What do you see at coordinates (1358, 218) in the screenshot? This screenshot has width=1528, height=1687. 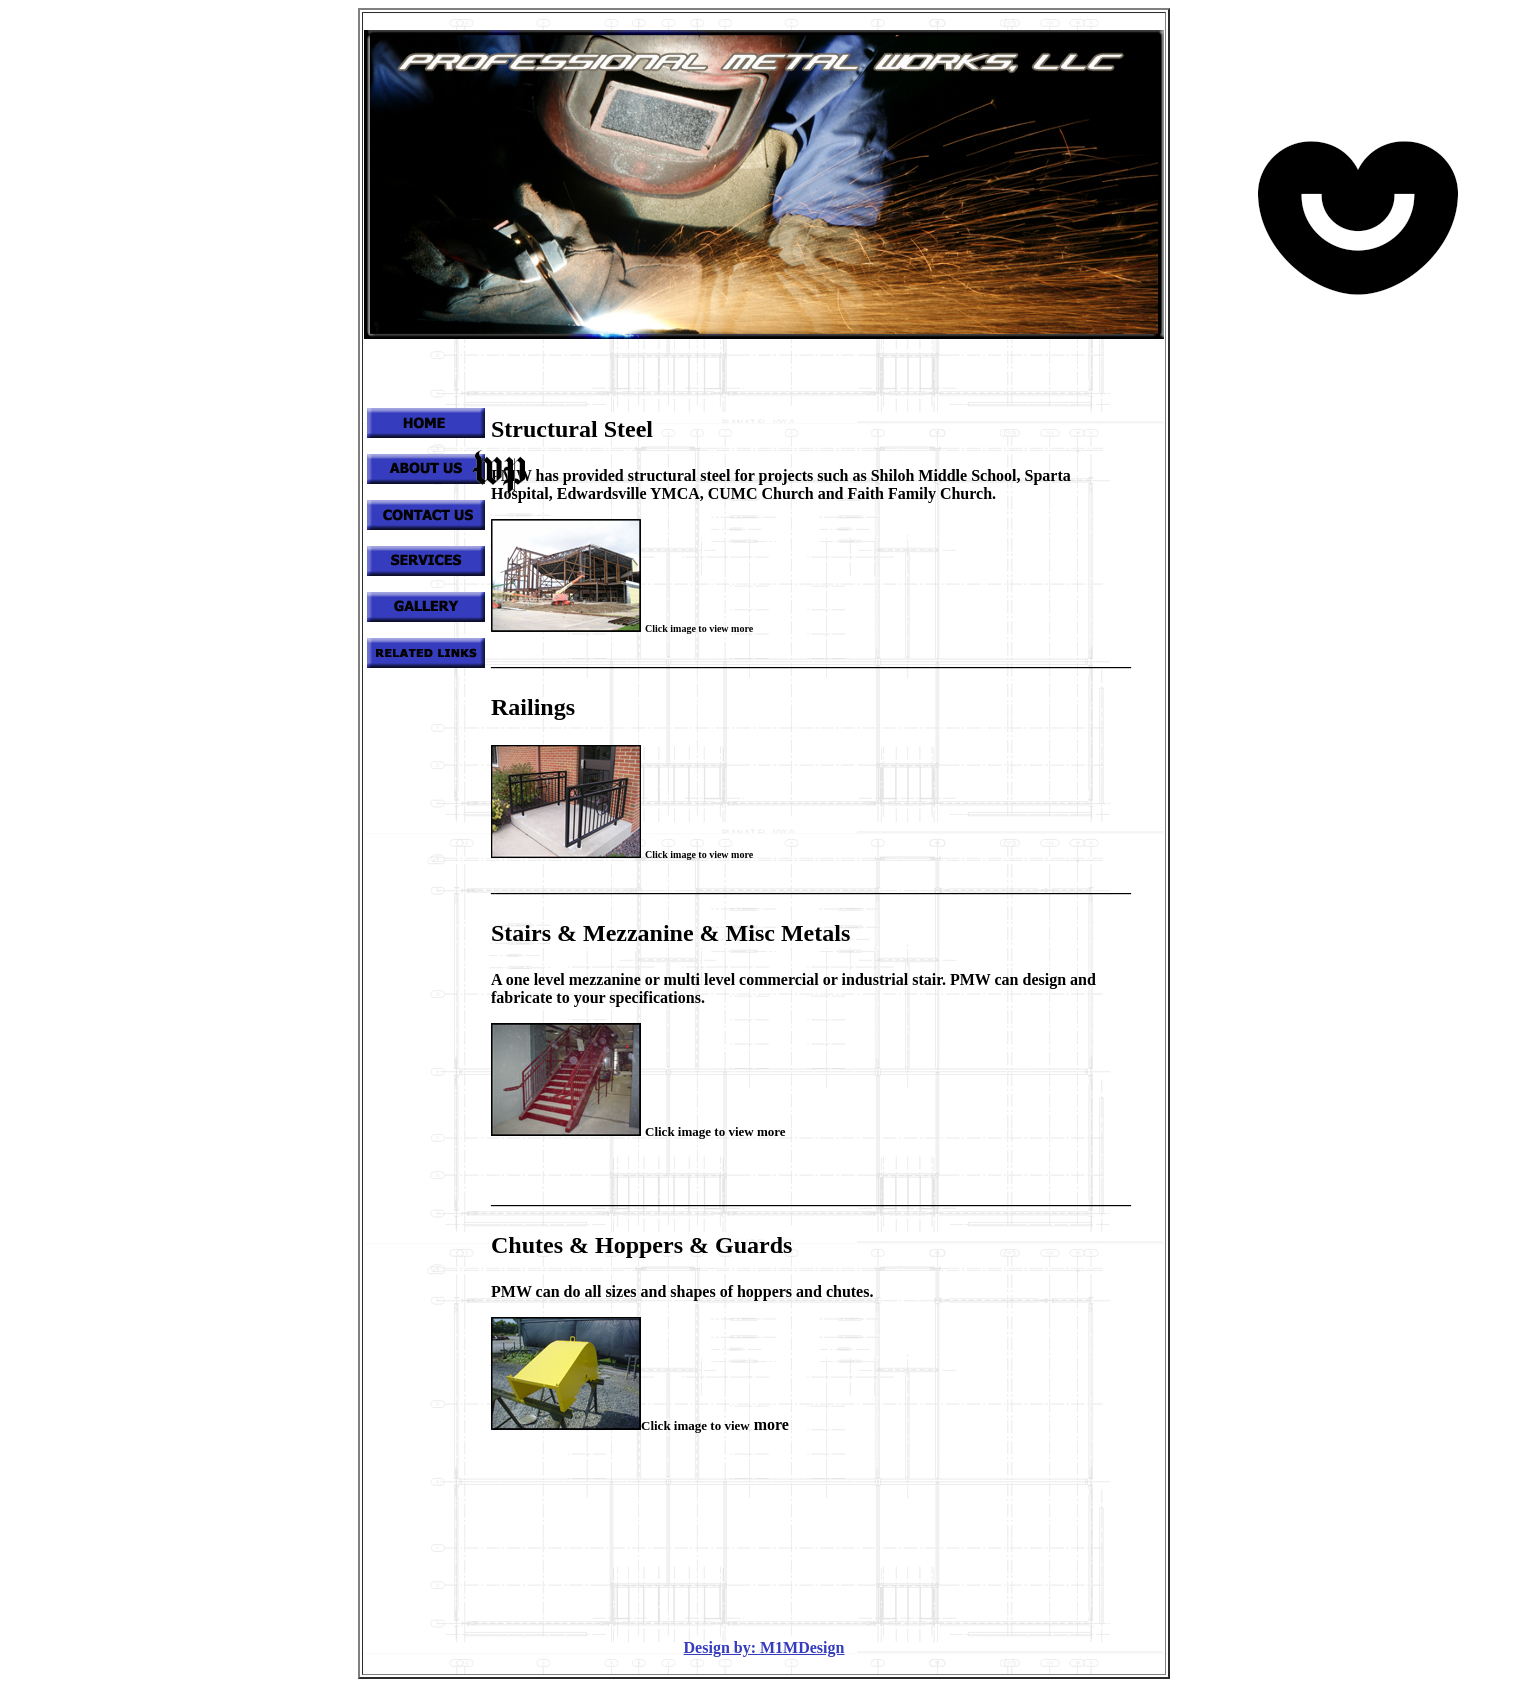 I see `open the Badoo dating app` at bounding box center [1358, 218].